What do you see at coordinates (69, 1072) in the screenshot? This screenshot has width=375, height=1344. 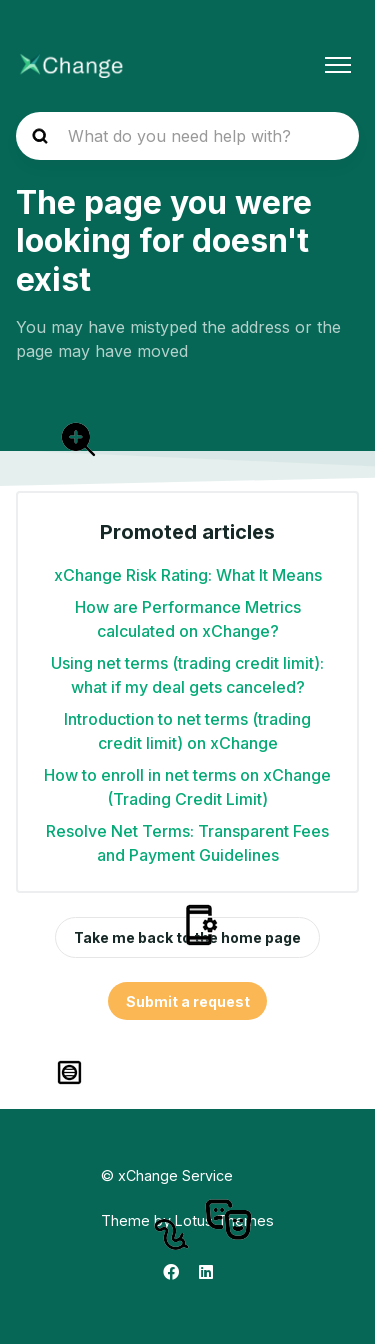 I see `access heating and cooling controls` at bounding box center [69, 1072].